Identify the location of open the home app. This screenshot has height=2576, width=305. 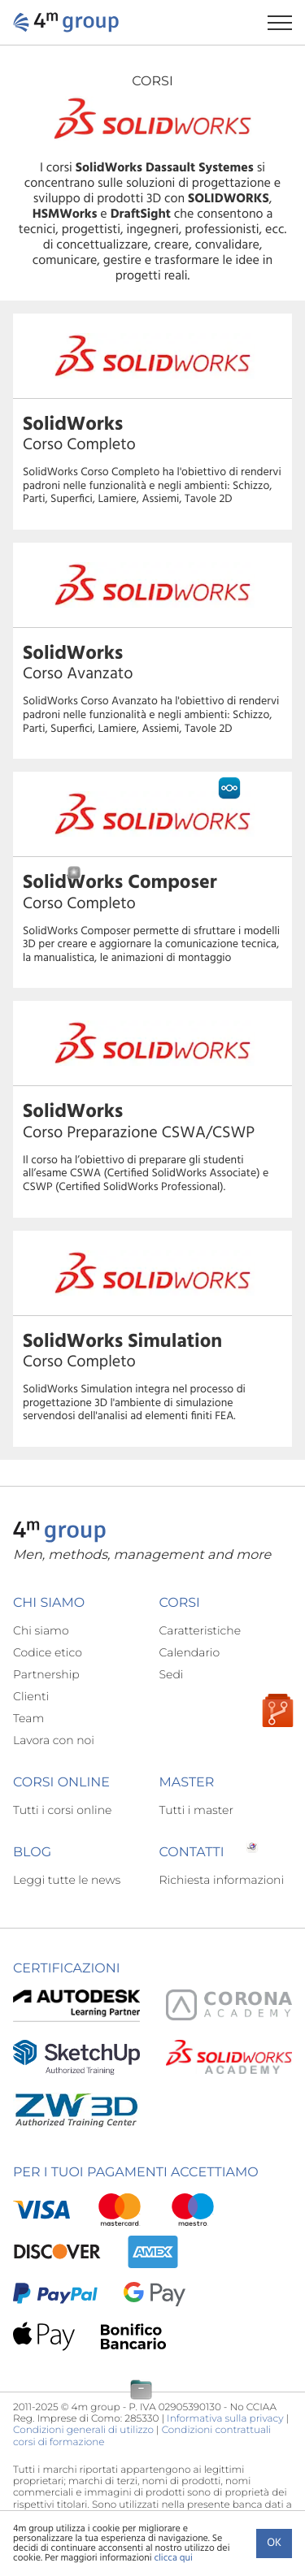
(74, 872).